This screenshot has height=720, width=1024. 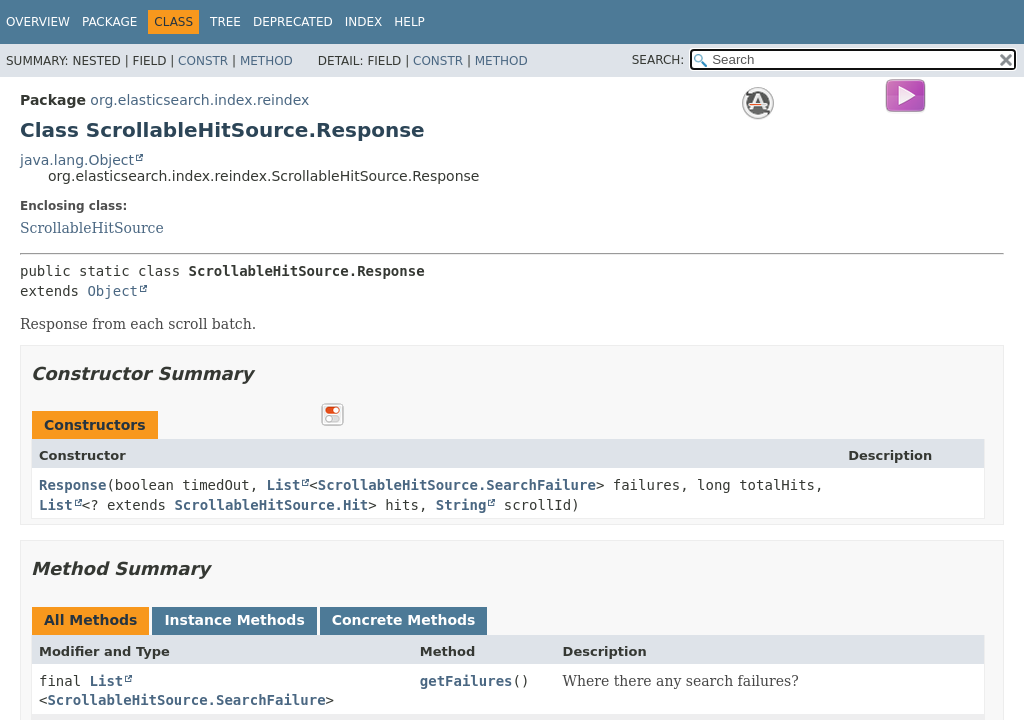 What do you see at coordinates (905, 95) in the screenshot?
I see `open multimedia or media player app` at bounding box center [905, 95].